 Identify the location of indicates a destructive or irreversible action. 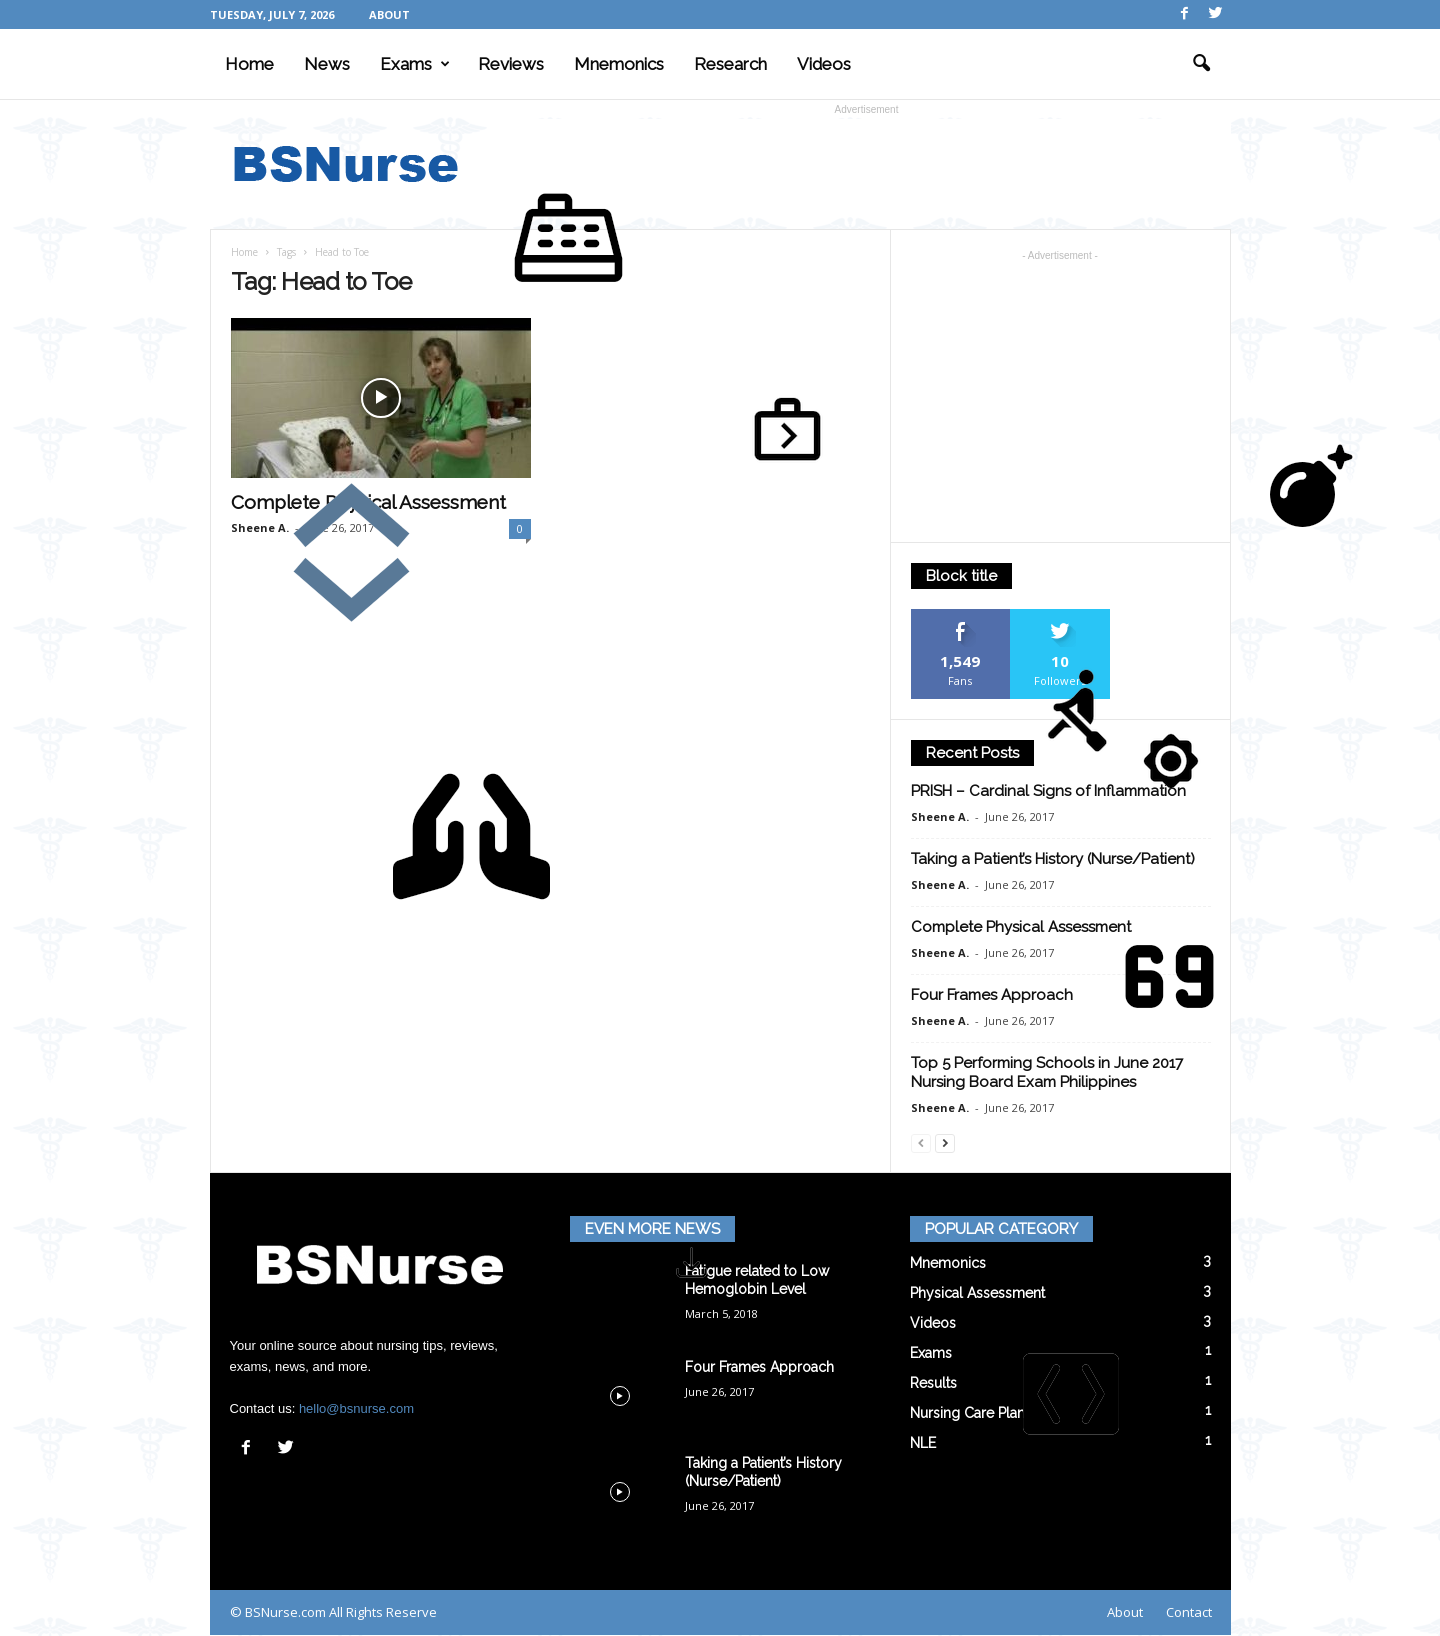
(1310, 487).